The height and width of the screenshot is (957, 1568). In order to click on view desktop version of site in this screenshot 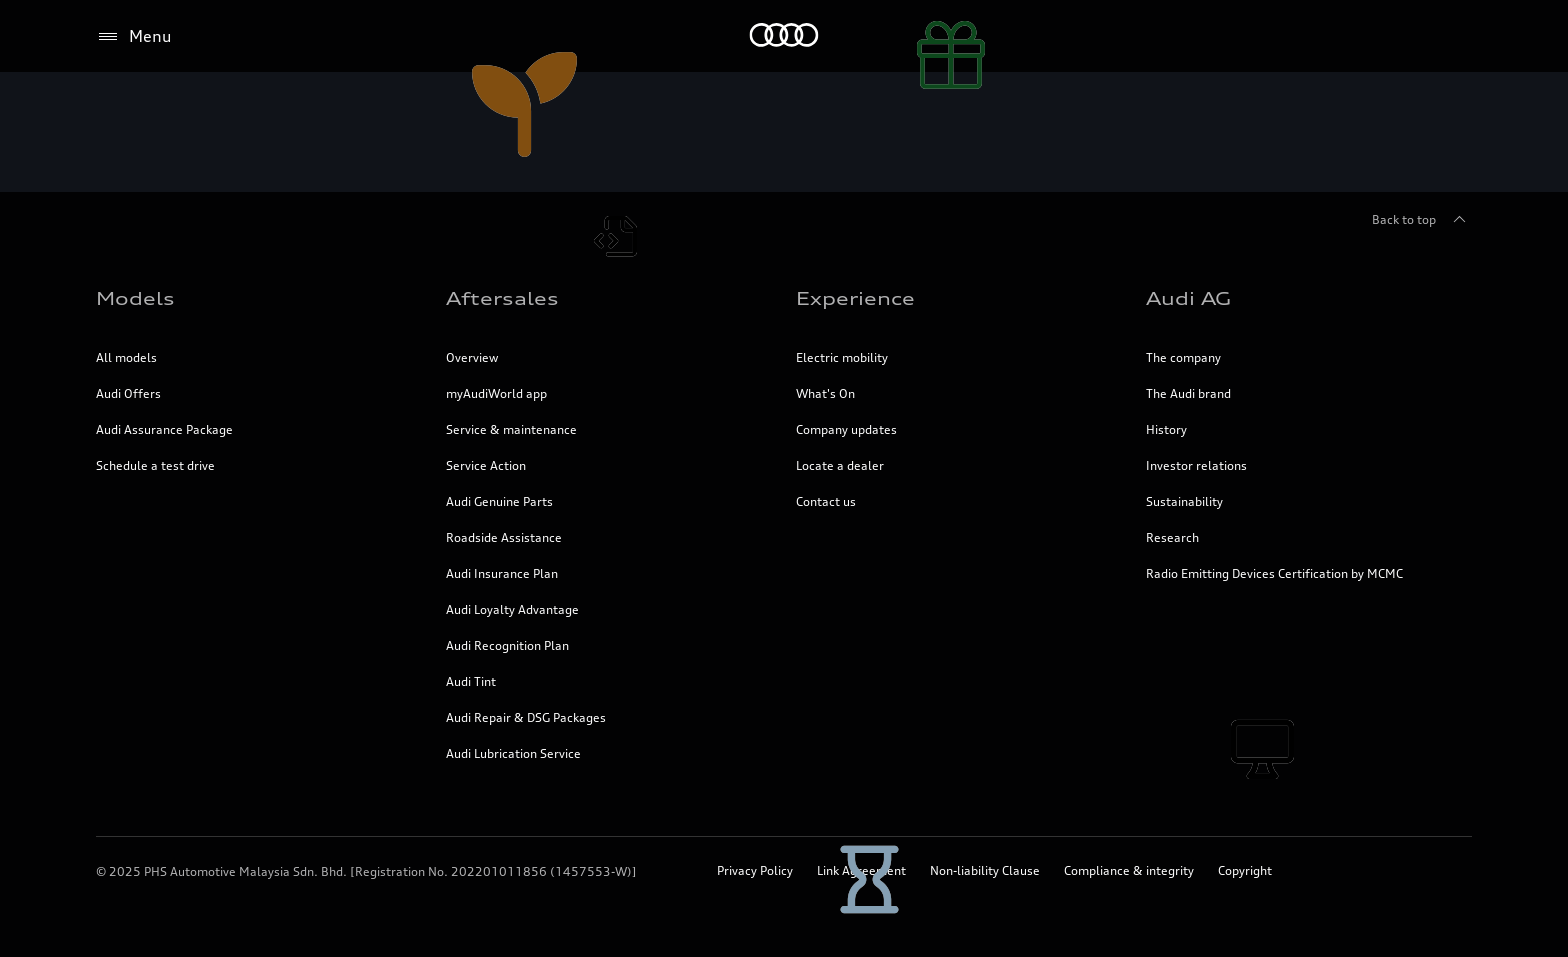, I will do `click(1262, 747)`.